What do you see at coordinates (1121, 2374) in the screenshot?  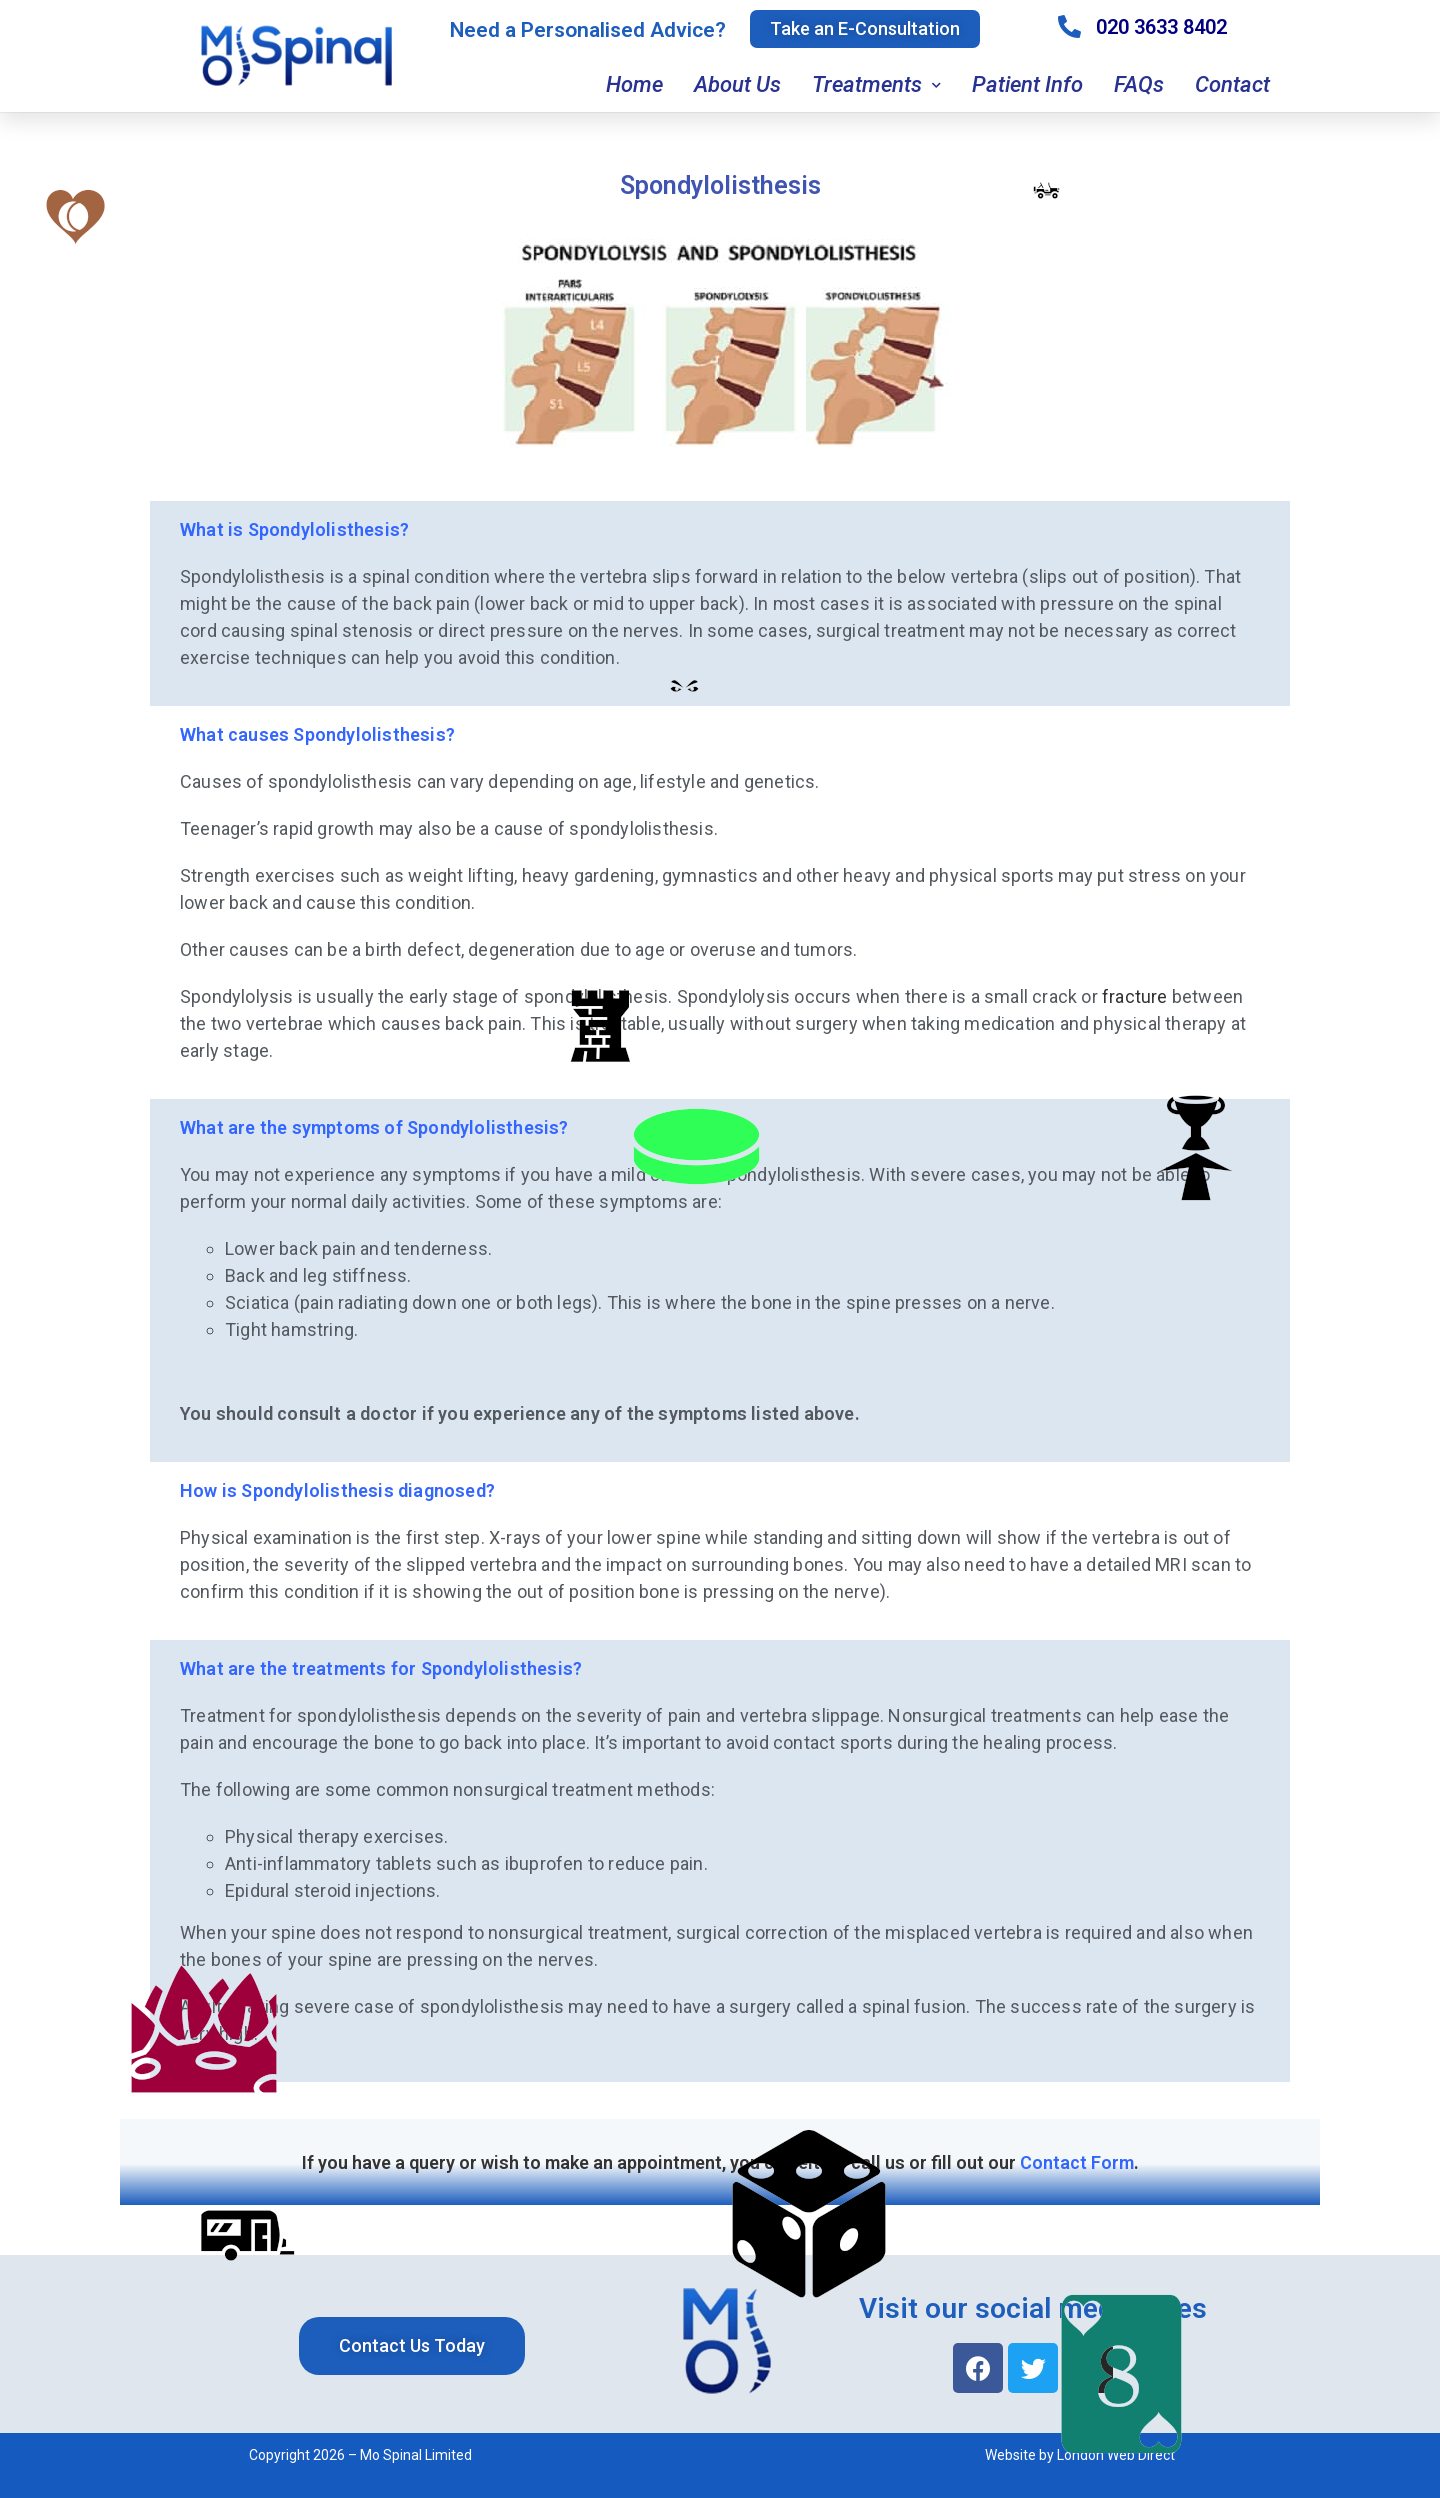 I see `playing card: 8 of hearts` at bounding box center [1121, 2374].